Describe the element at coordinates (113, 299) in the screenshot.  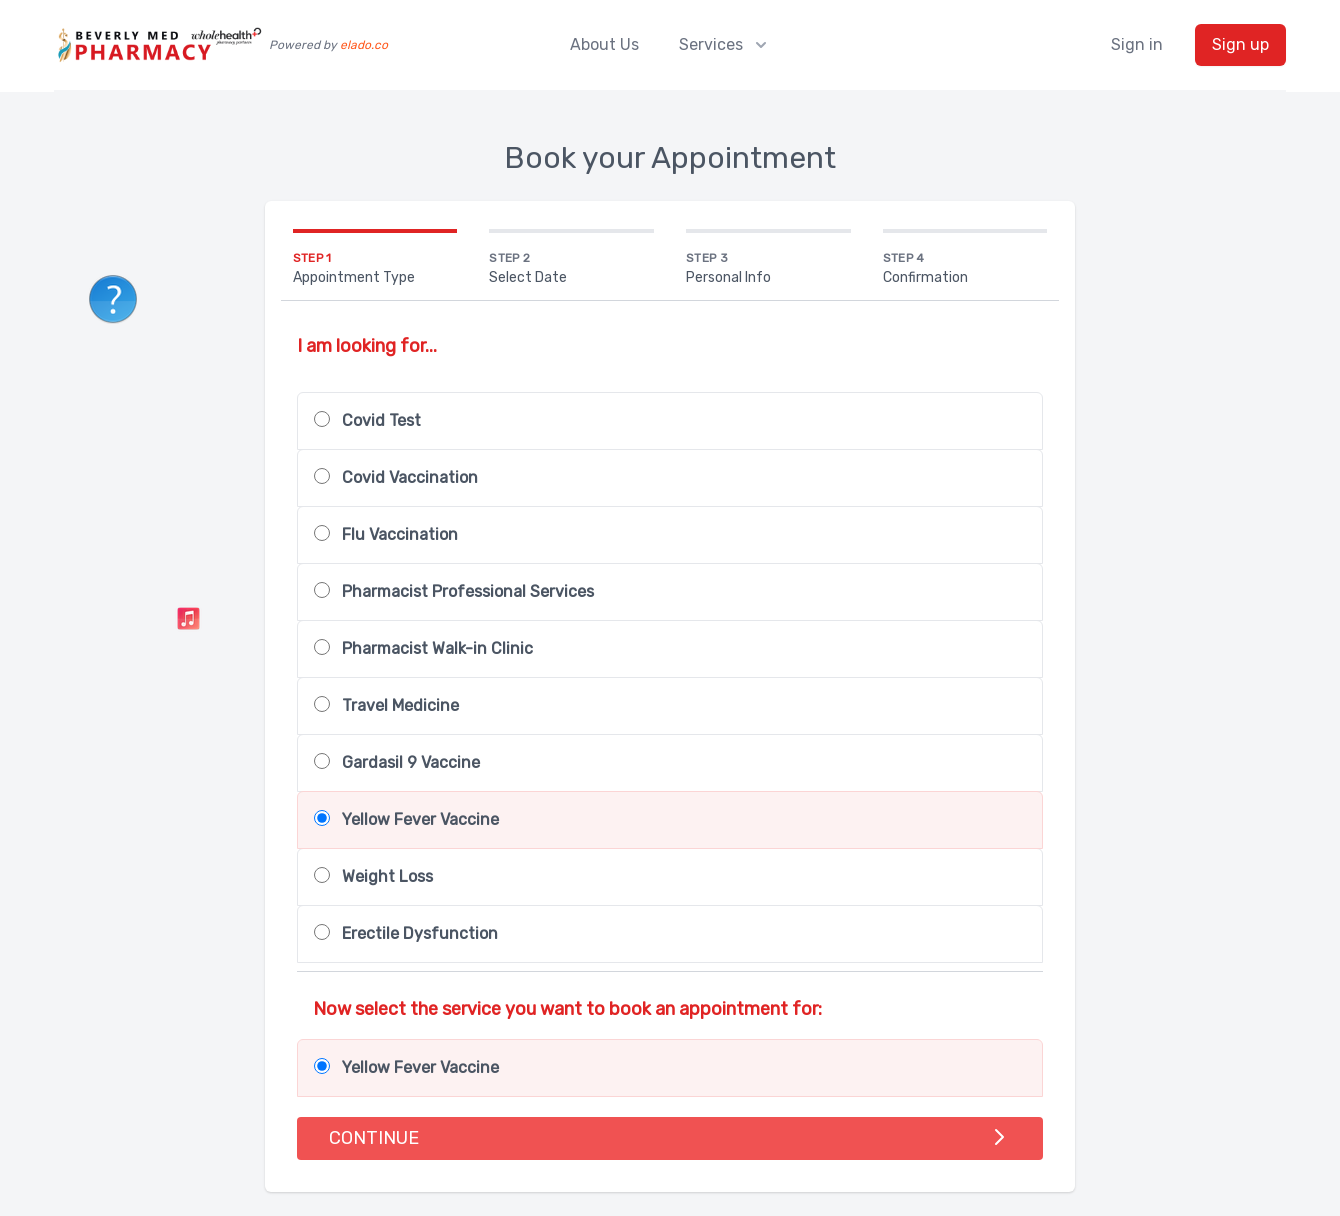
I see `access help documentation or support` at that location.